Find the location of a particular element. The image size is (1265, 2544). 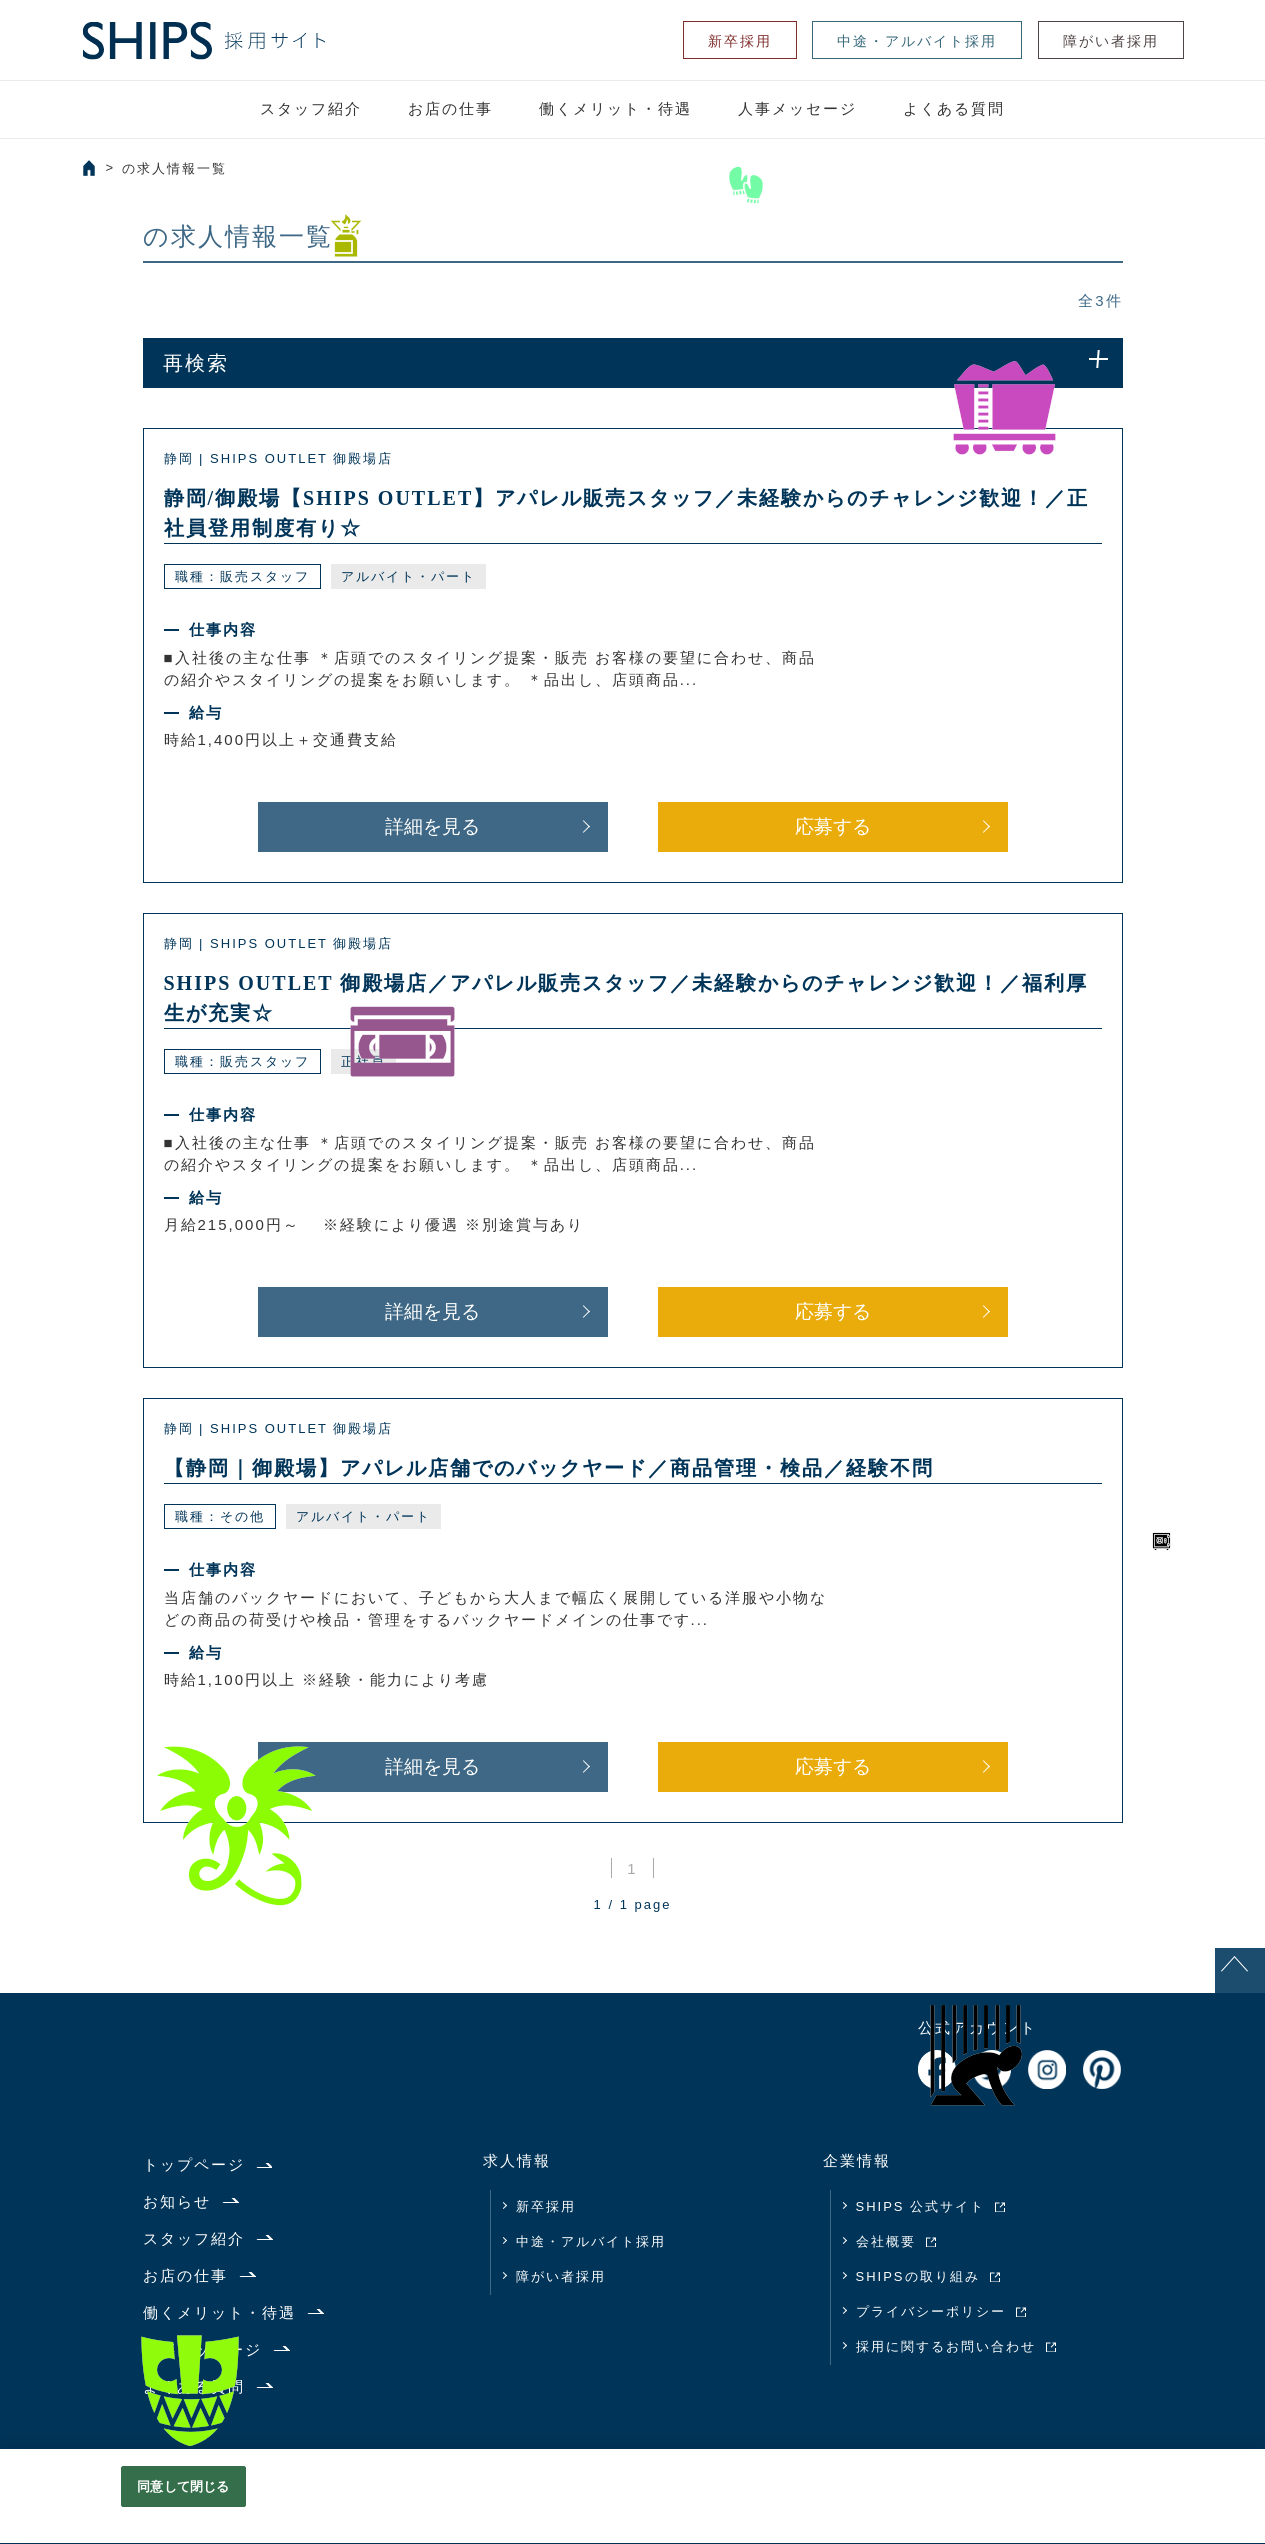

indicates coal or mining resources in inventory is located at coordinates (1004, 403).